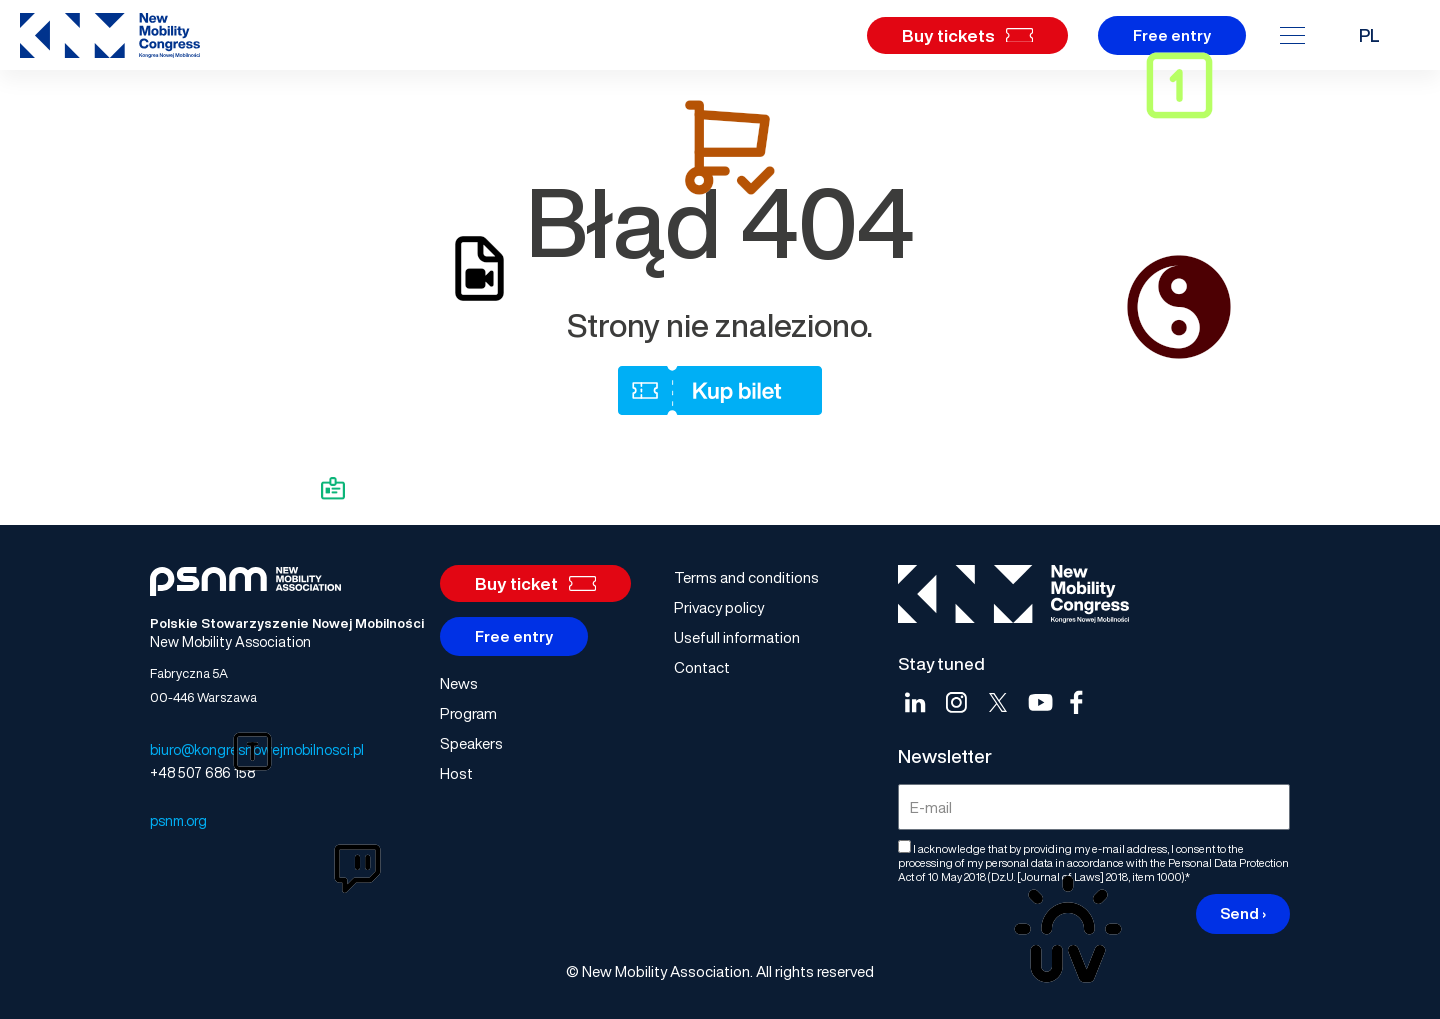  What do you see at coordinates (1179, 307) in the screenshot?
I see `toggle balance or harmony mode` at bounding box center [1179, 307].